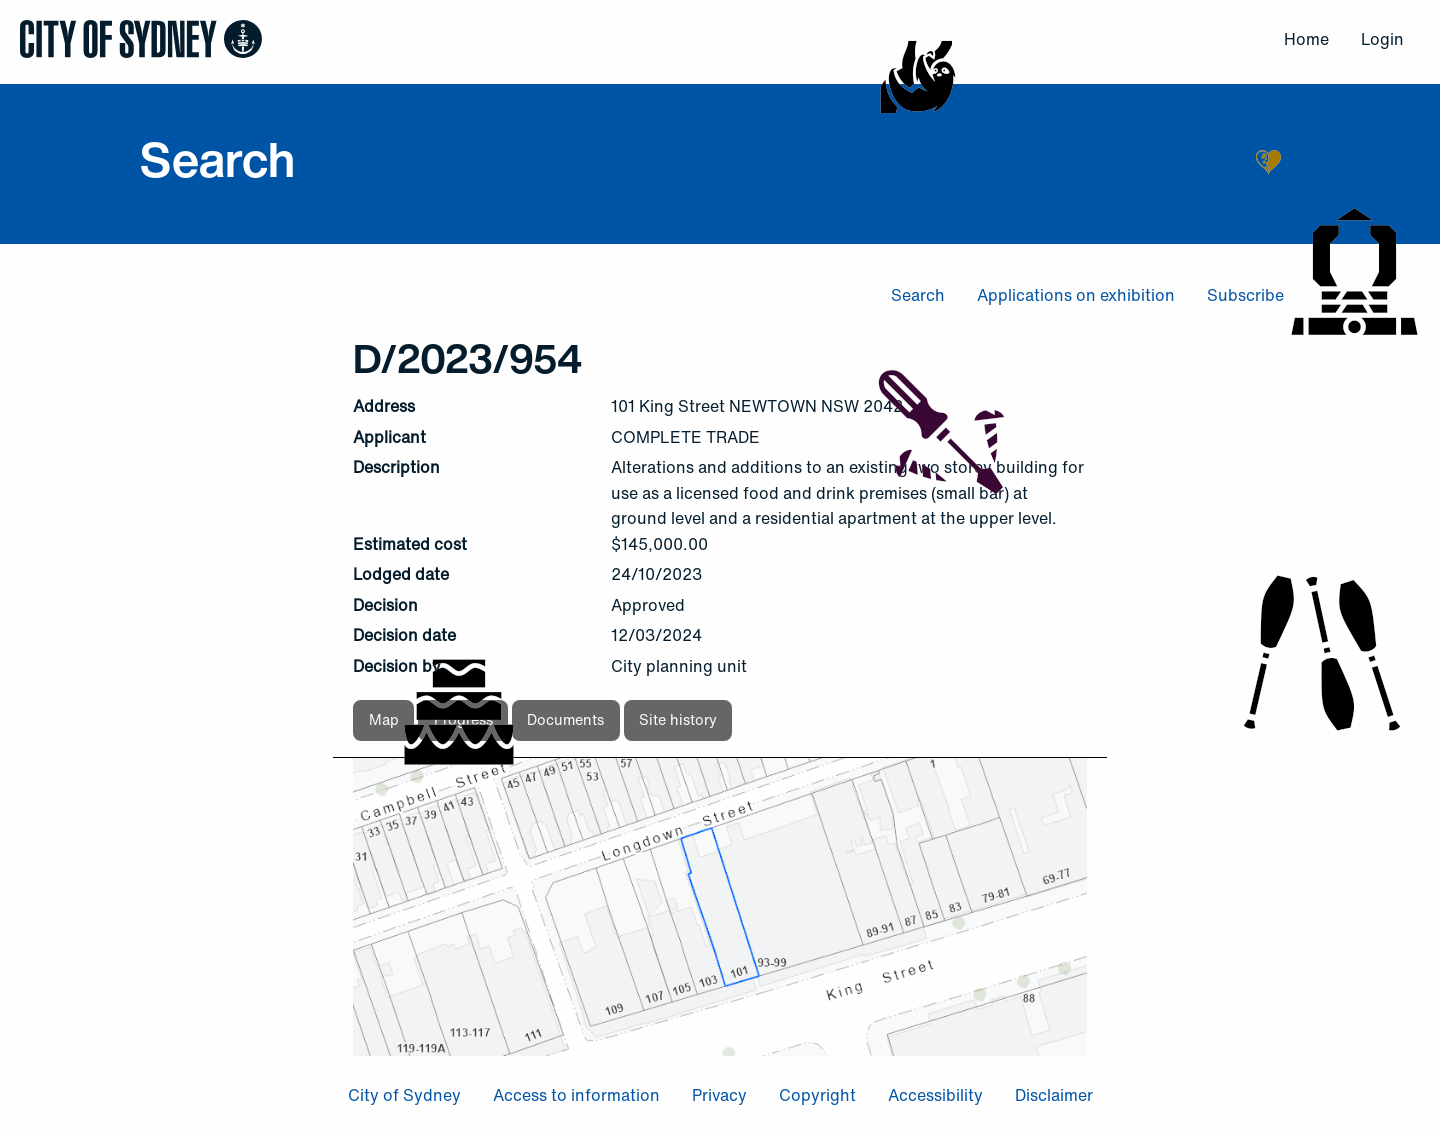  Describe the element at coordinates (1354, 271) in the screenshot. I see `view current energy or fuel reserves` at that location.